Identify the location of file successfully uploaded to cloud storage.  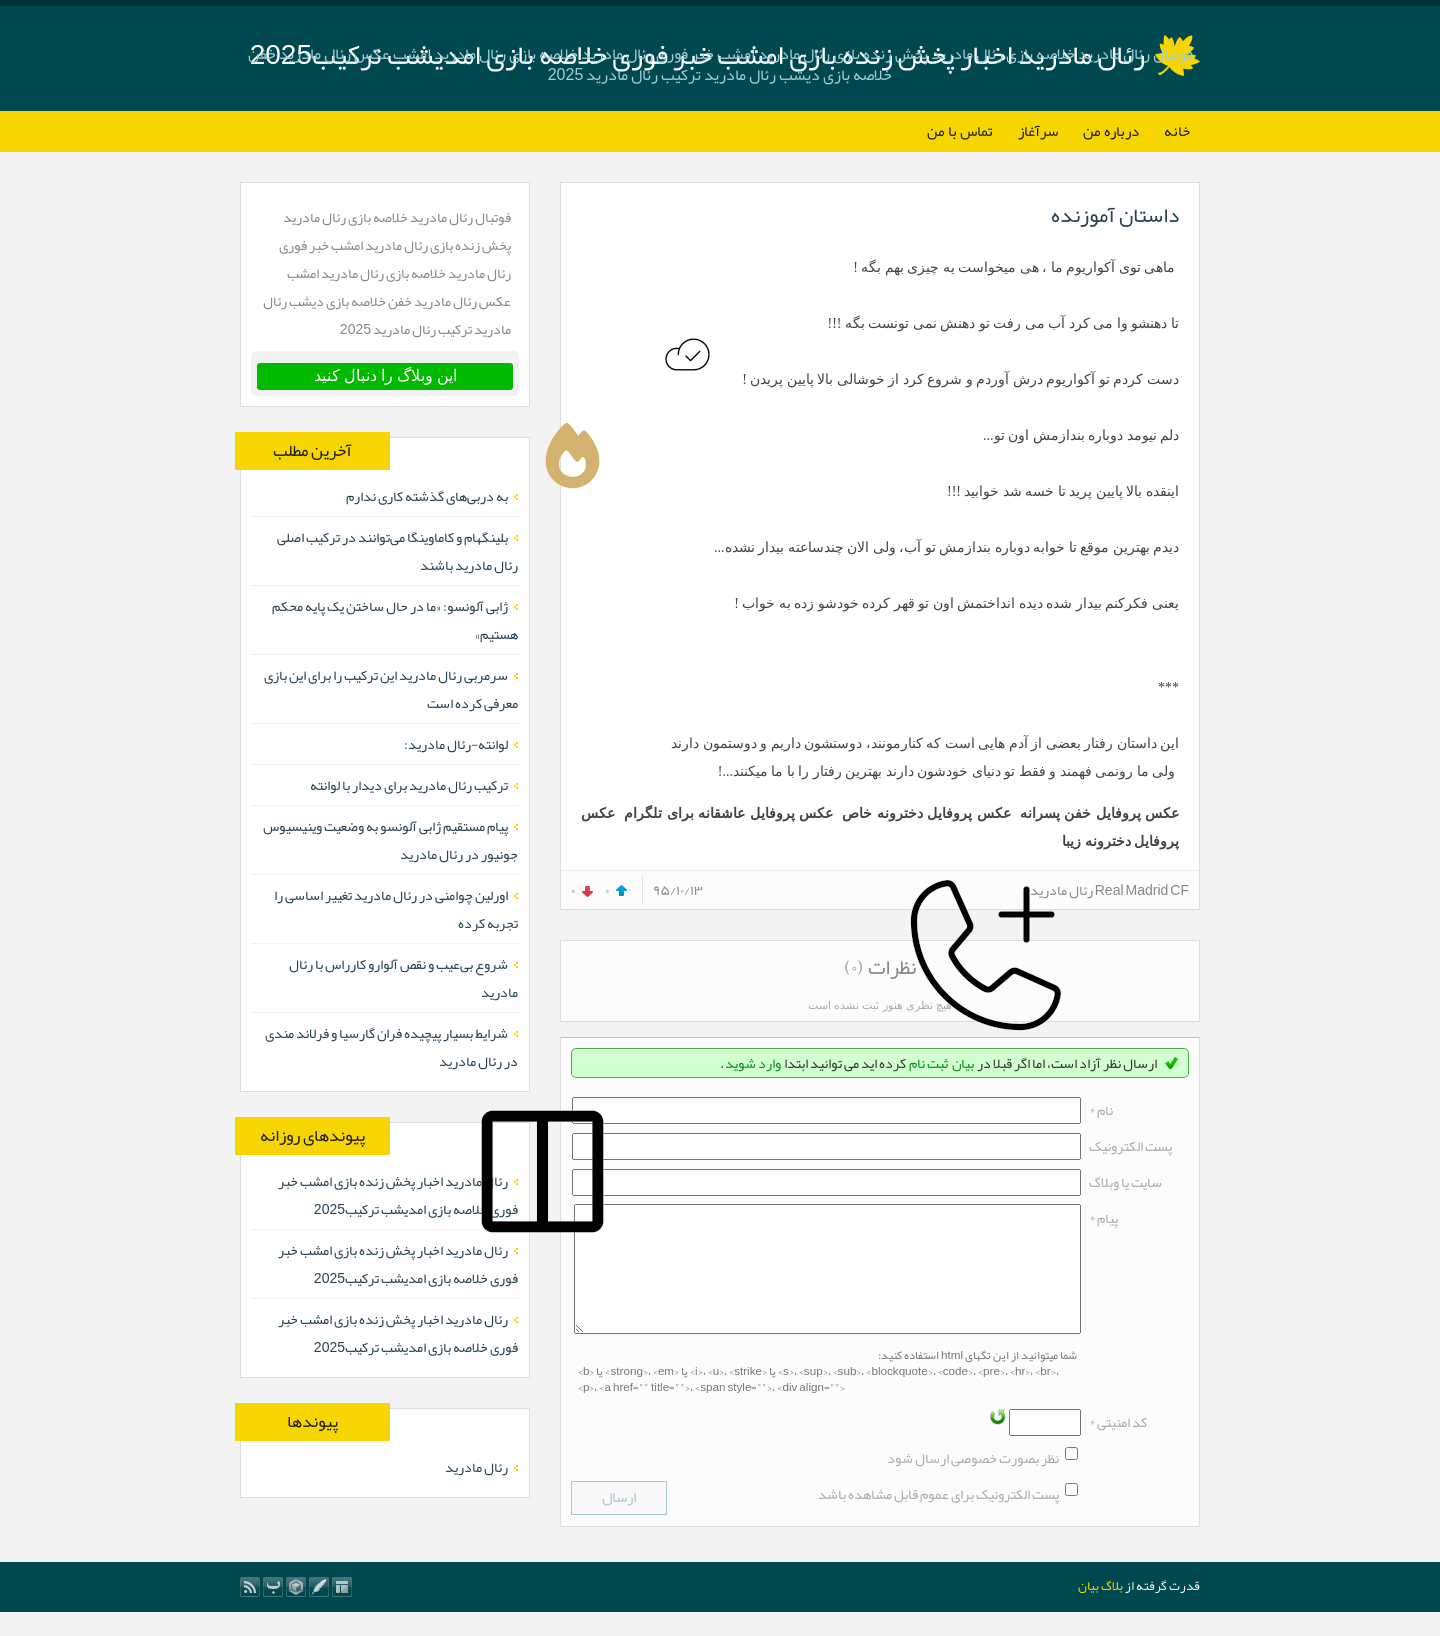
(687, 354).